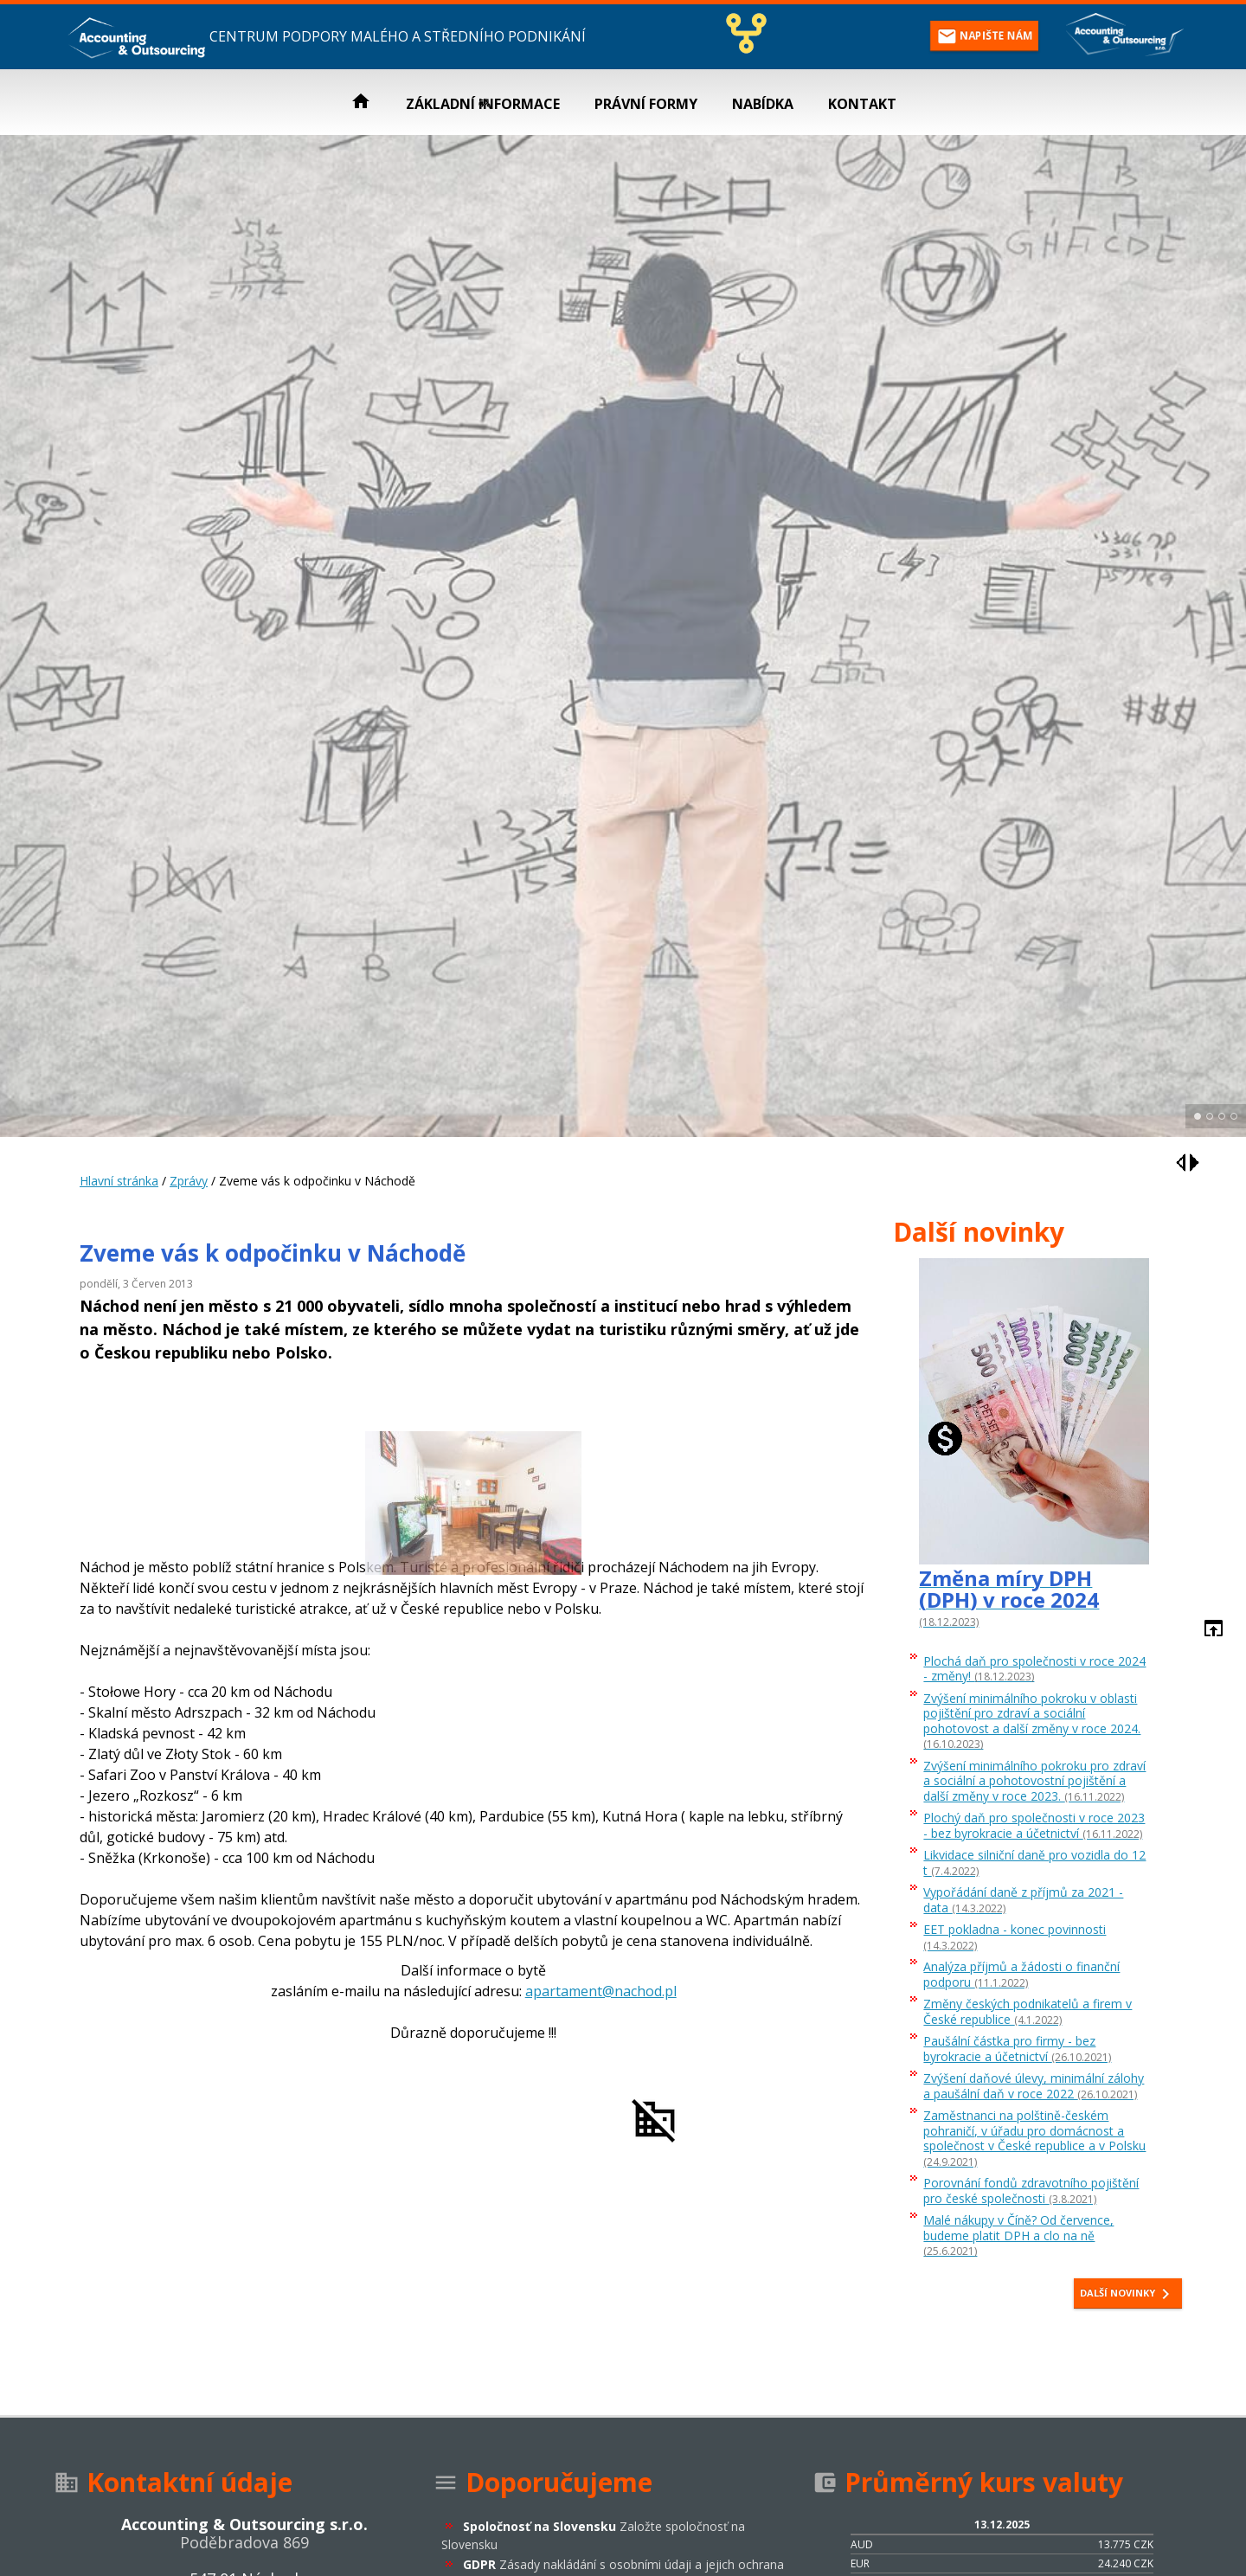  I want to click on fork a repository or branch, so click(746, 33).